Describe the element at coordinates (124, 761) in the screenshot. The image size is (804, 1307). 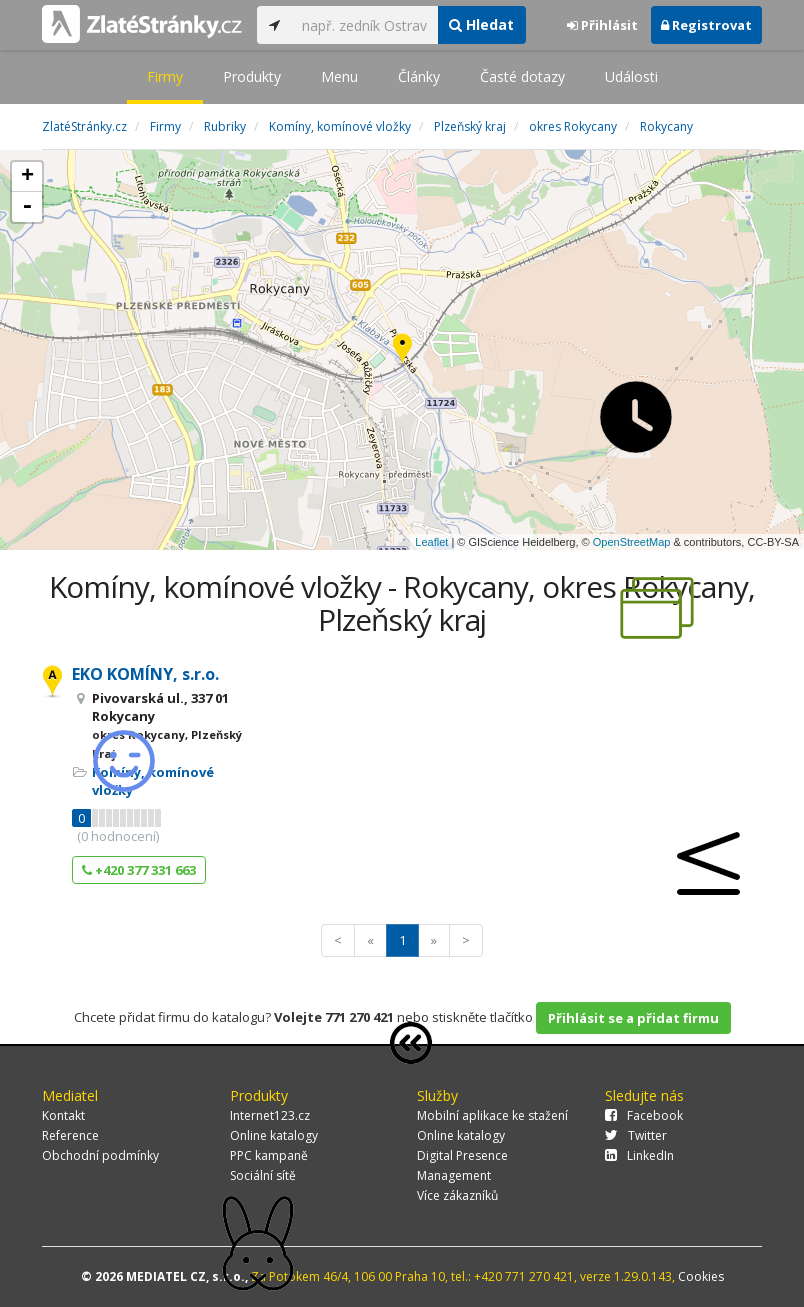
I see `insert a winking emoji into your message` at that location.